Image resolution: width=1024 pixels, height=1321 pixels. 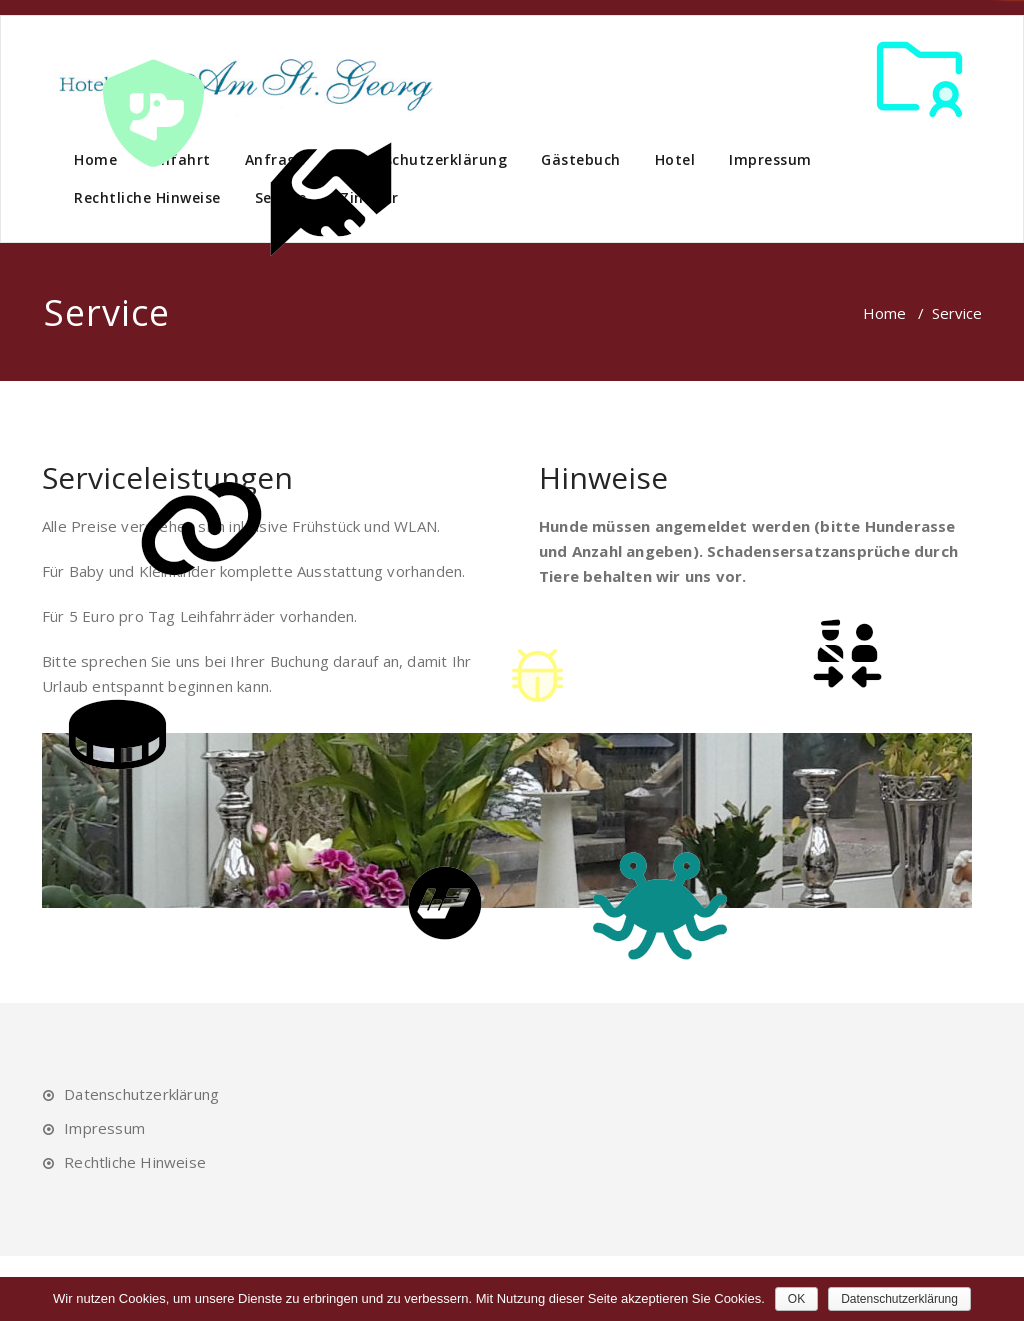 I want to click on wpressr logo, so click(x=445, y=903).